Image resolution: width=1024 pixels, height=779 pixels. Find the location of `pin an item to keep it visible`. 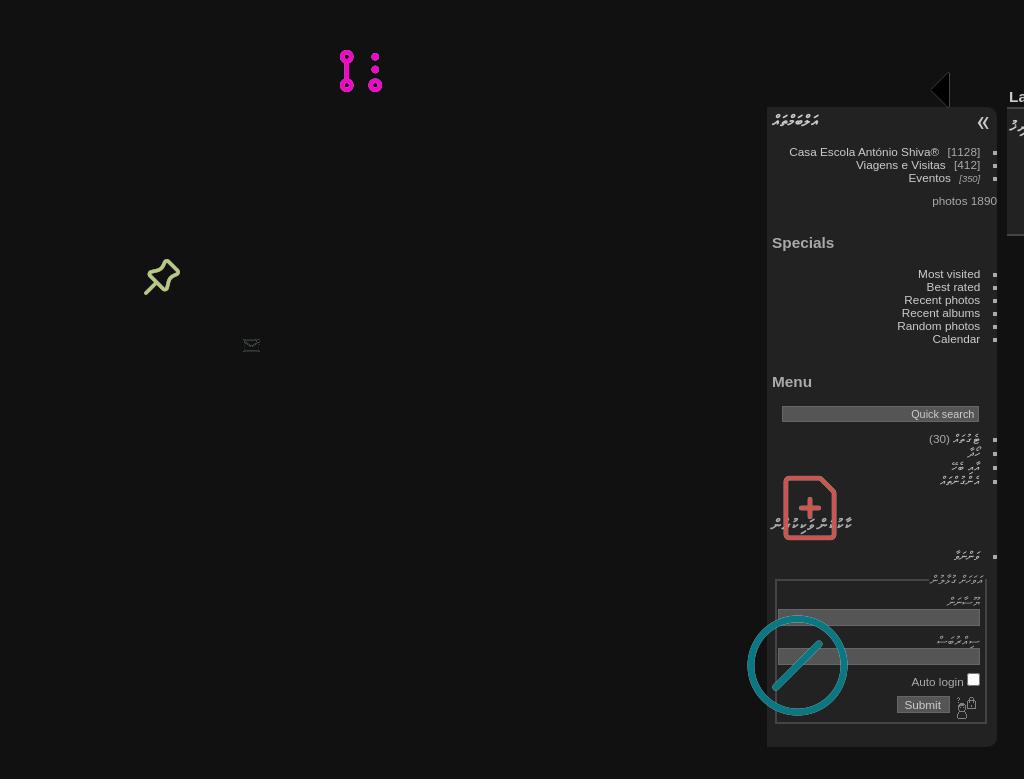

pin an item to keep it visible is located at coordinates (162, 277).